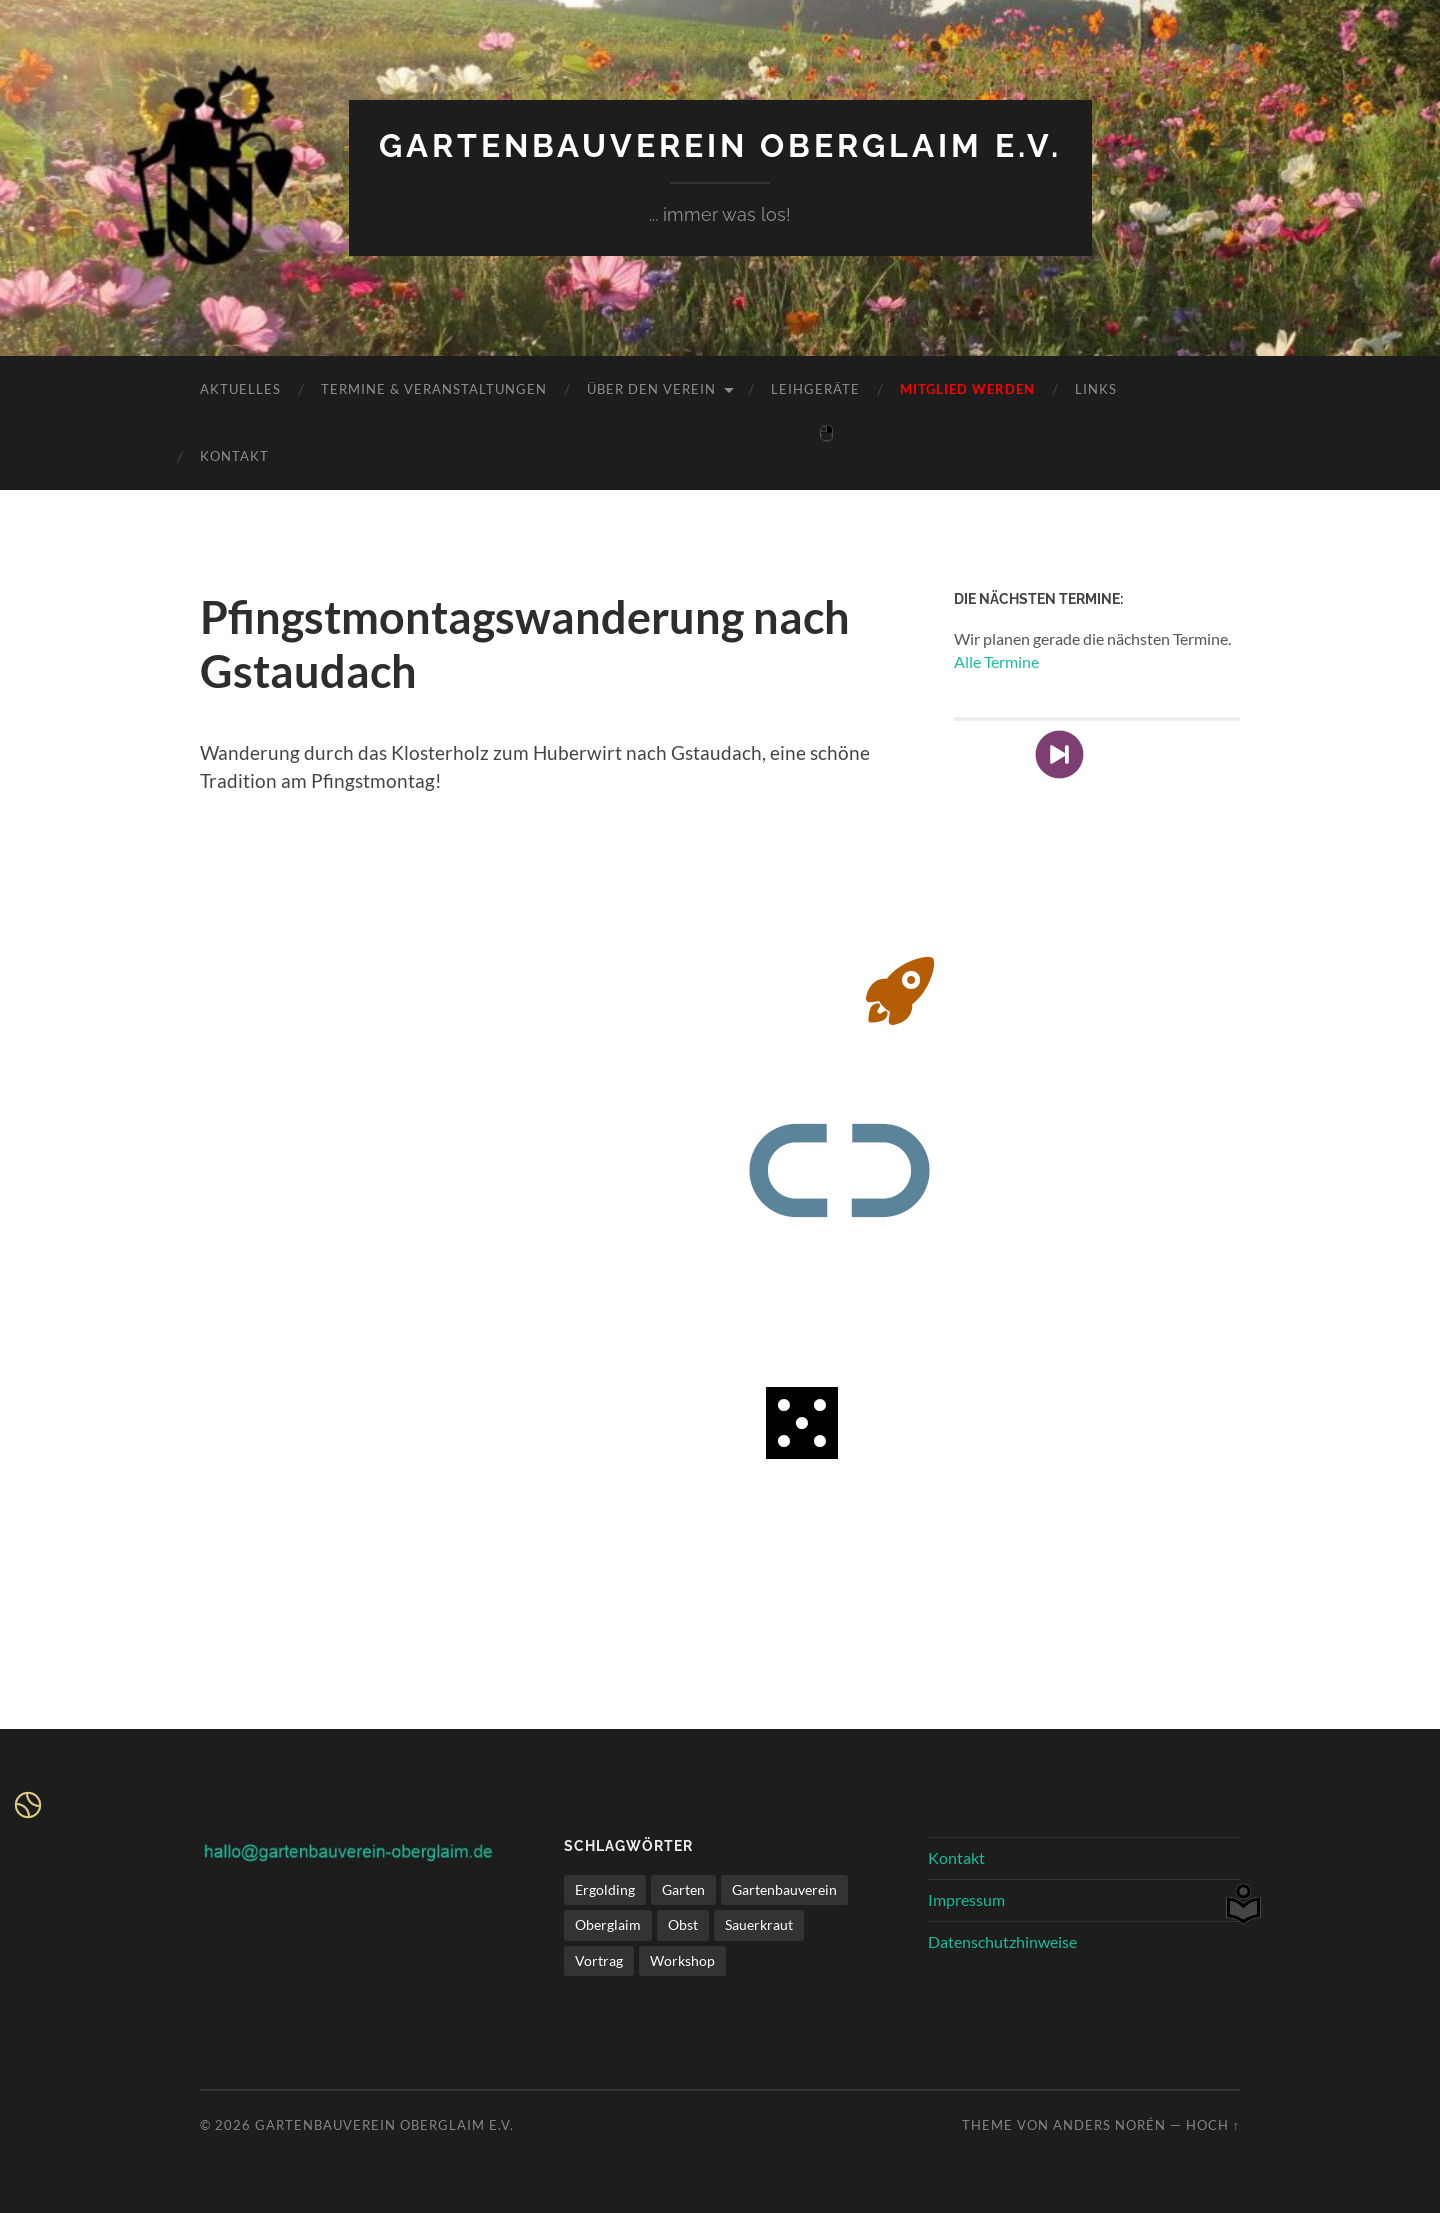  I want to click on access casino or gambling games, so click(802, 1423).